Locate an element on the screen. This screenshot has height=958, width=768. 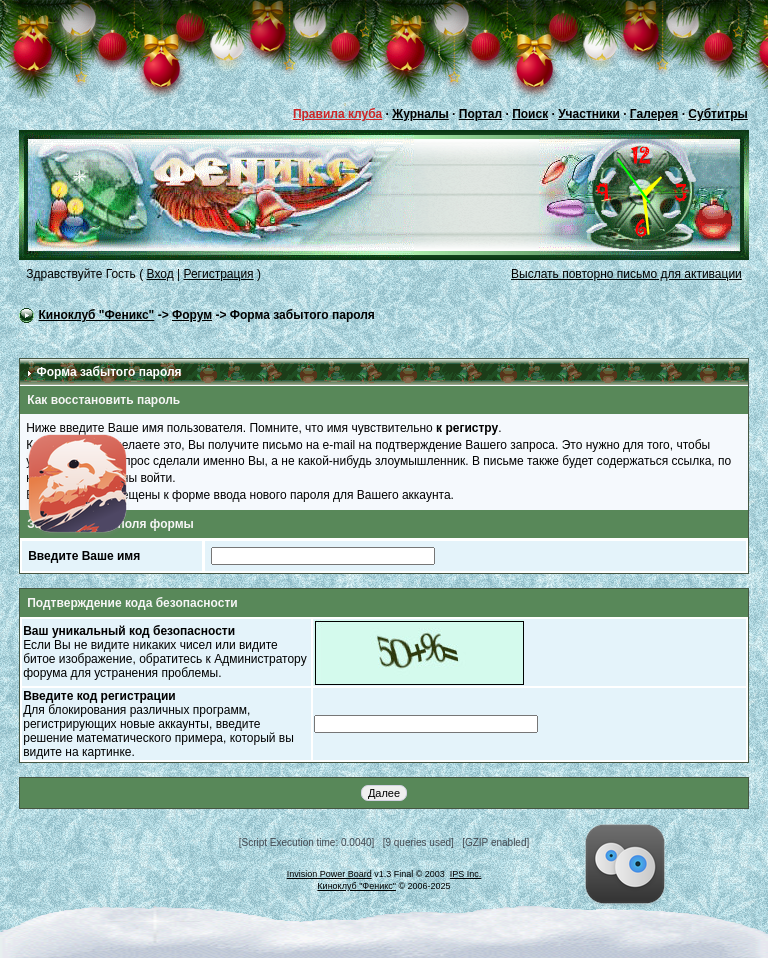
open xfce4 eyes desktop widget is located at coordinates (625, 864).